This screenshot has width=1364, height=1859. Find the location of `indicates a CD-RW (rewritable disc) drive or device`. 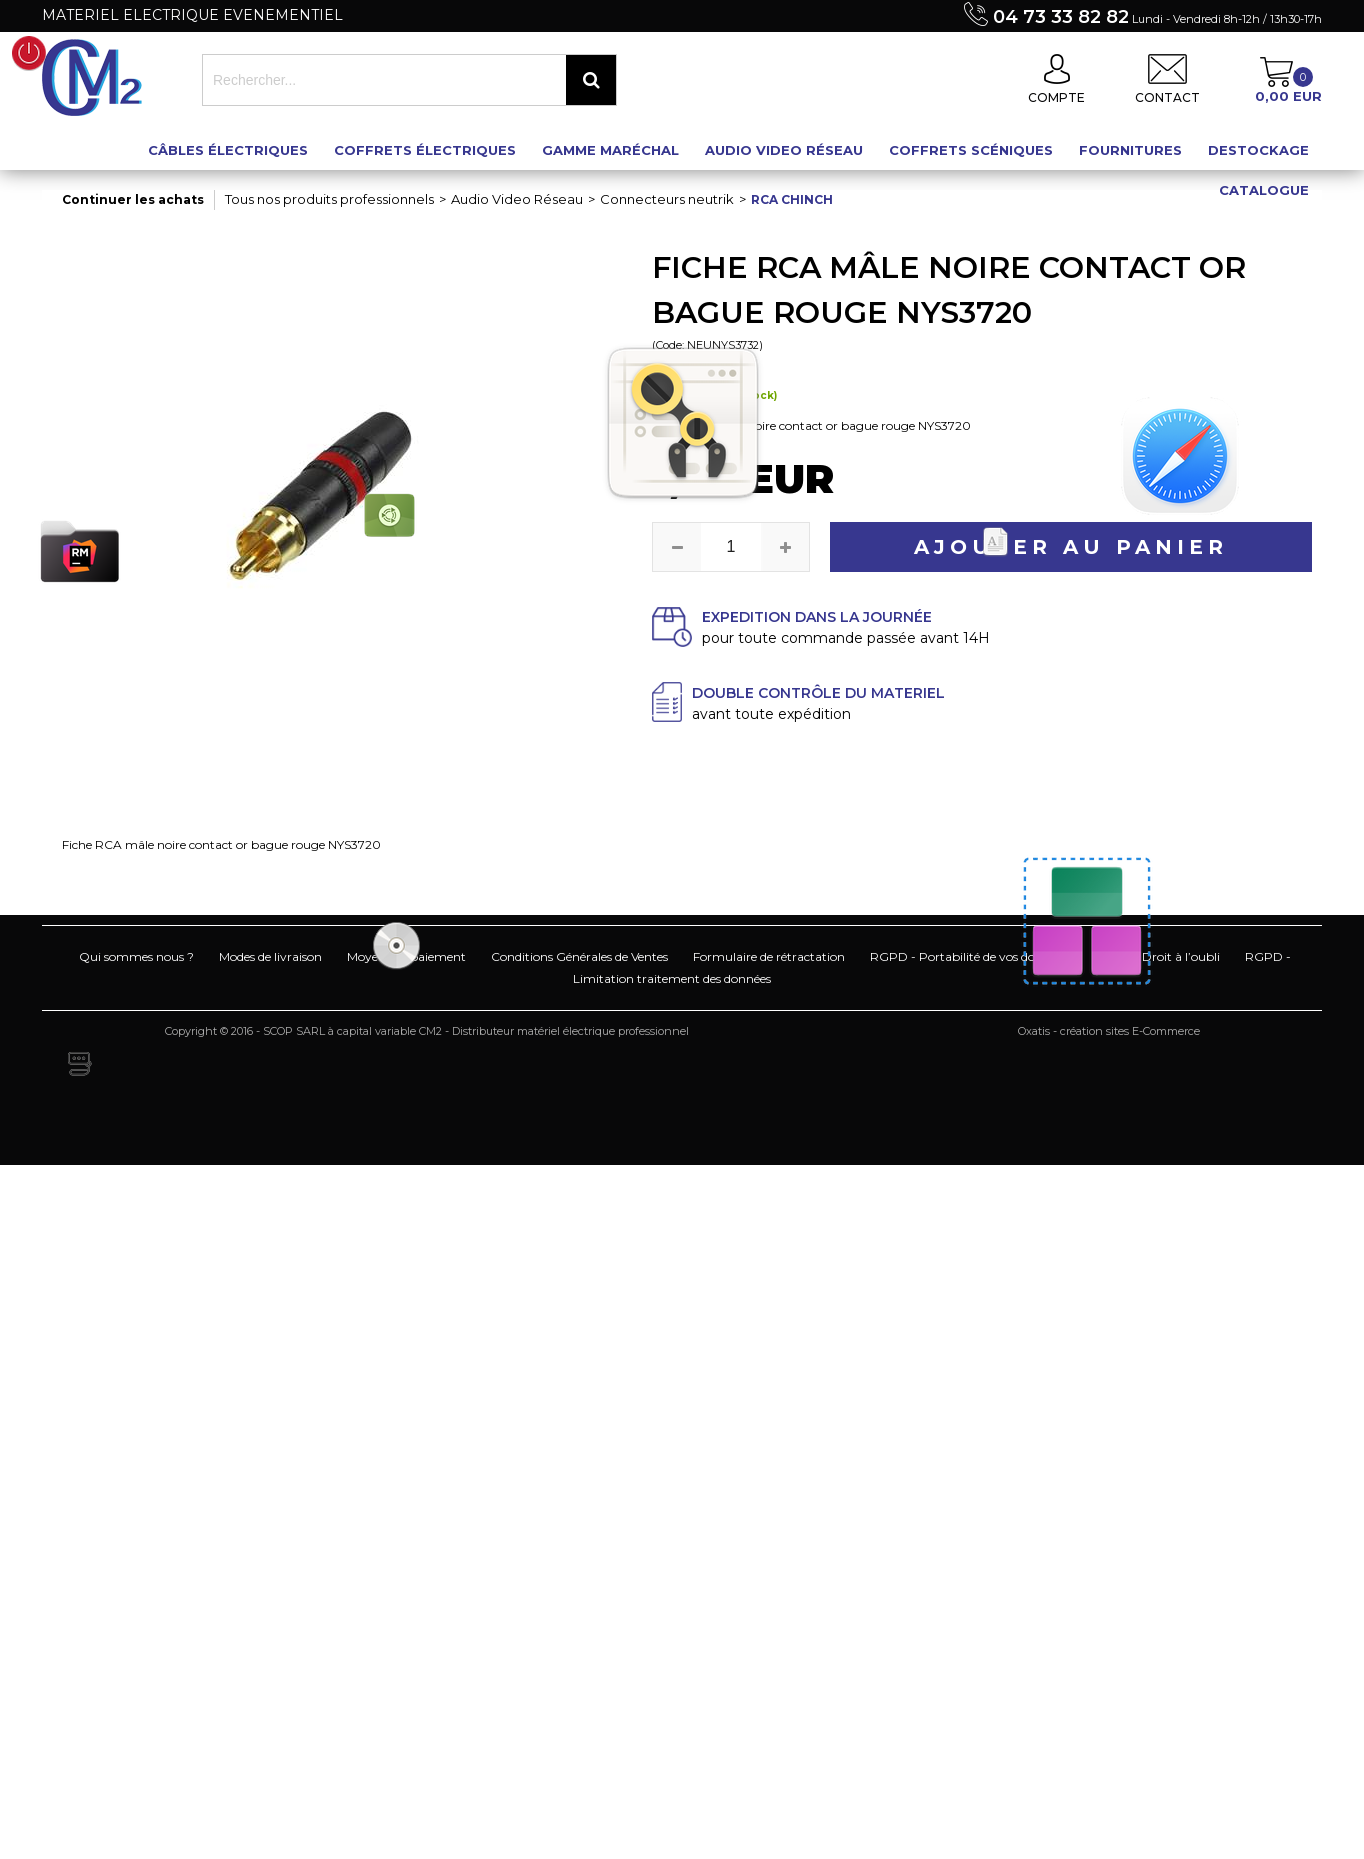

indicates a CD-RW (rewritable disc) drive or device is located at coordinates (396, 945).